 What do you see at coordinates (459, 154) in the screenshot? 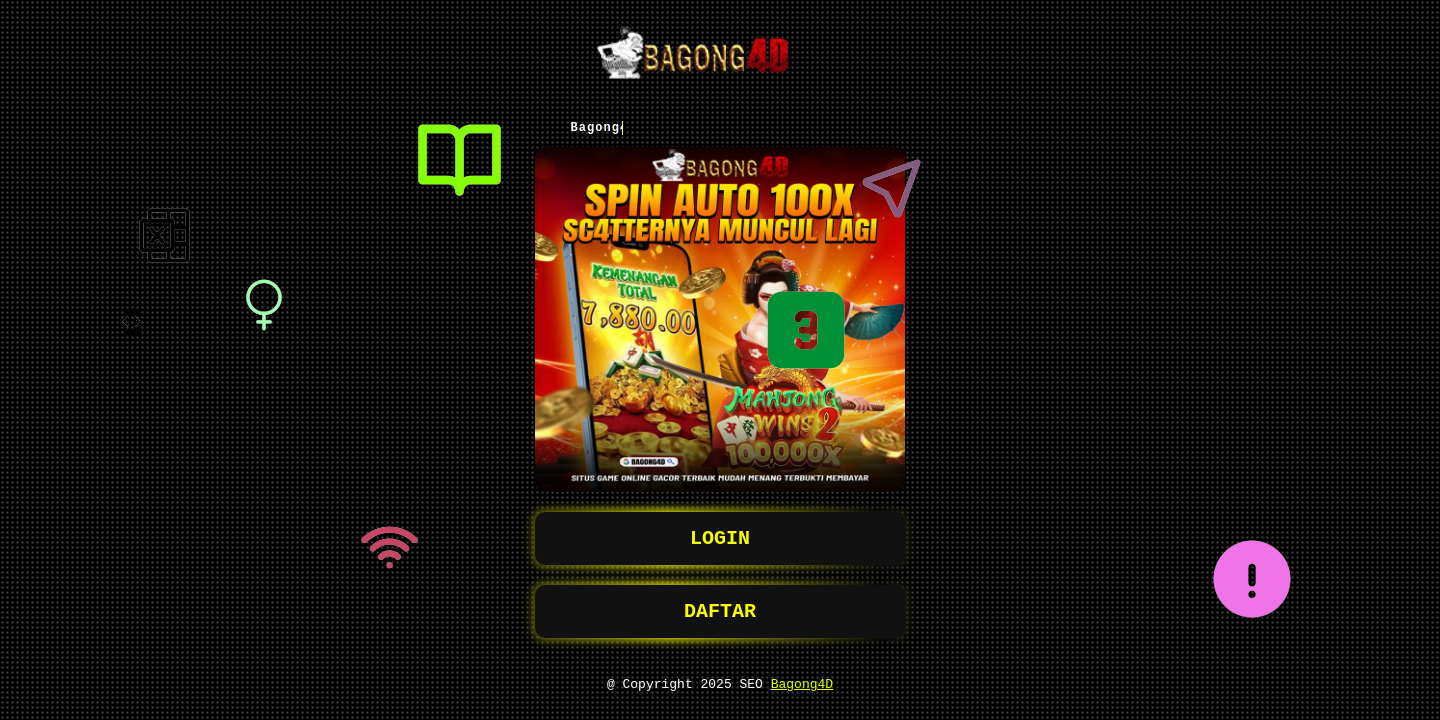
I see `open reading mode or e-reader` at bounding box center [459, 154].